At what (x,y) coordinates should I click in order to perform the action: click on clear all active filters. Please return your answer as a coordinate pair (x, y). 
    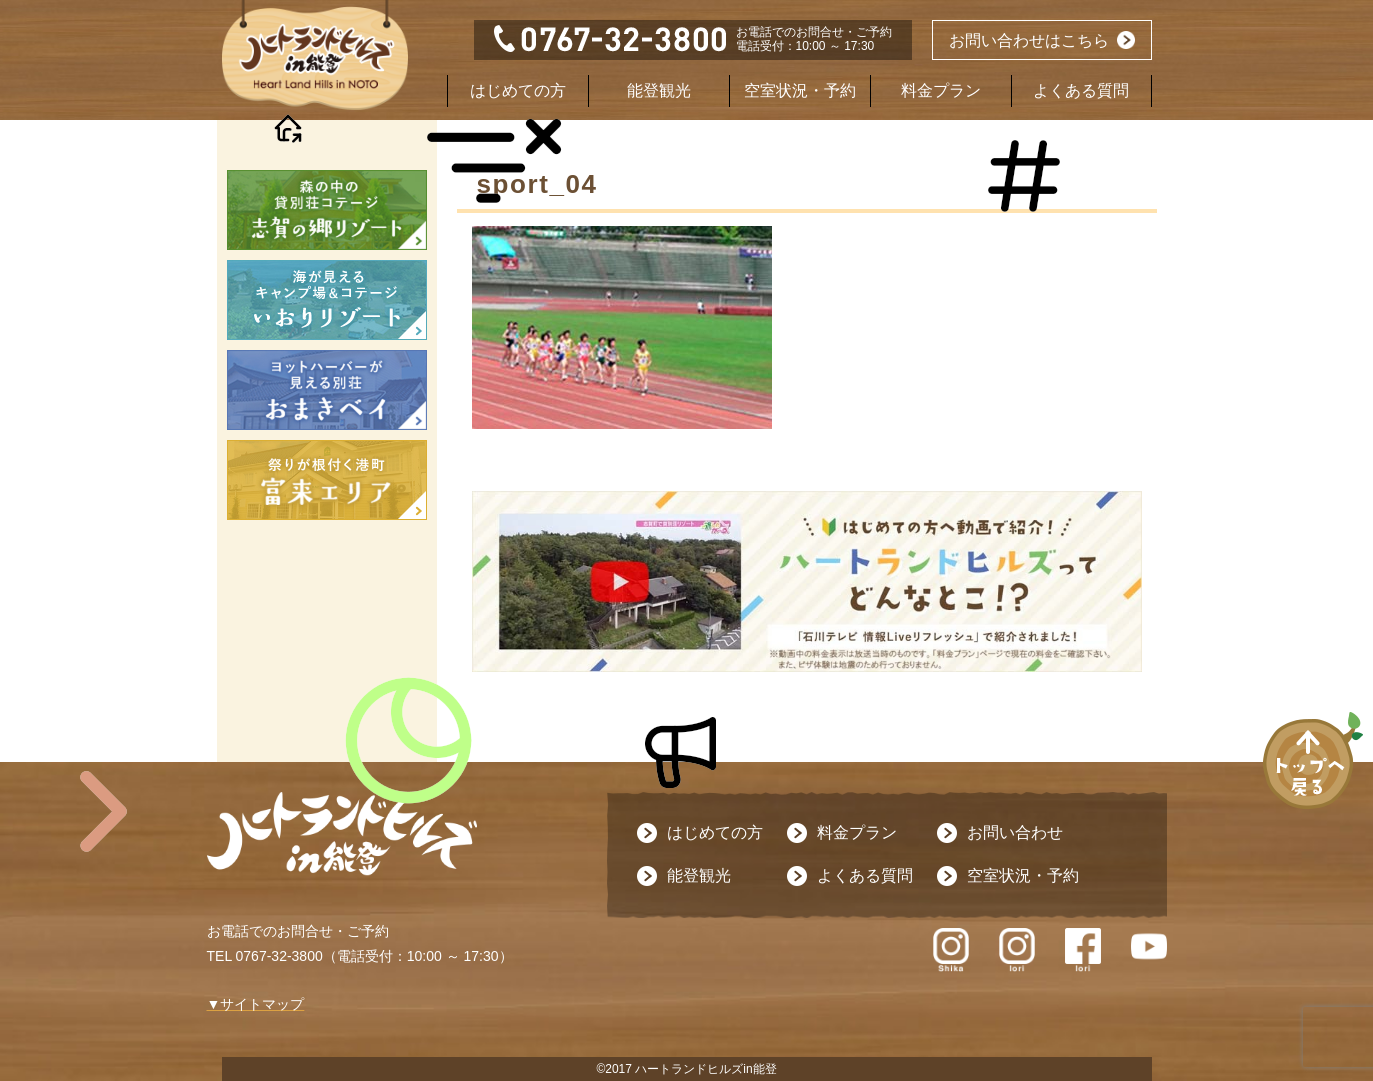
    Looking at the image, I should click on (494, 169).